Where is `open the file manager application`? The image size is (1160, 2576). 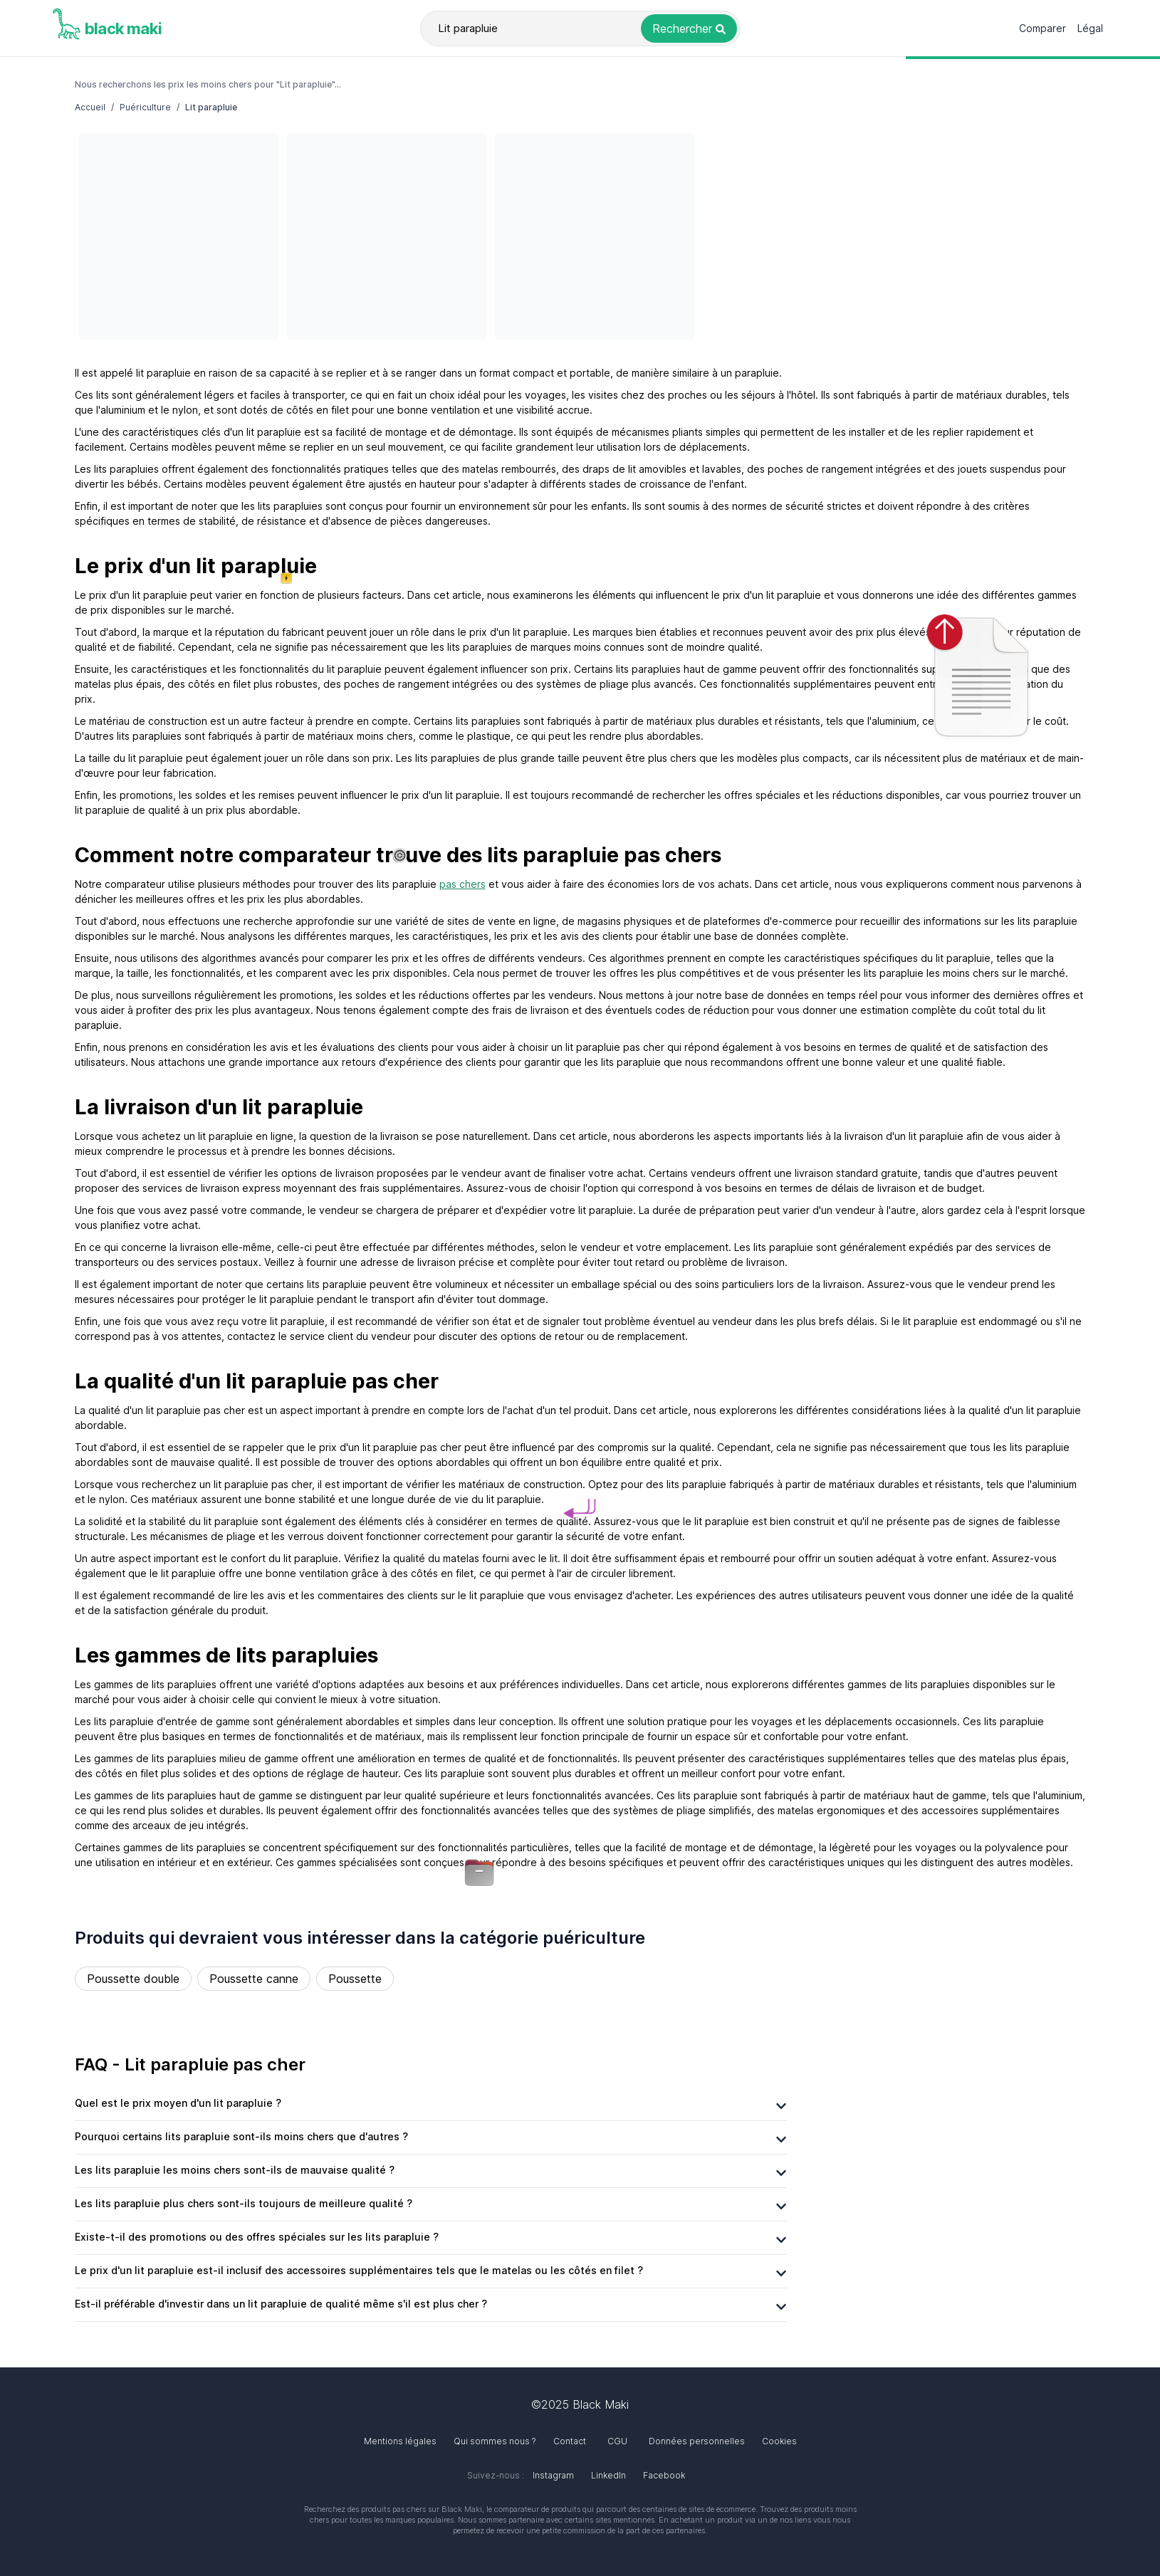
open the file manager application is located at coordinates (479, 1873).